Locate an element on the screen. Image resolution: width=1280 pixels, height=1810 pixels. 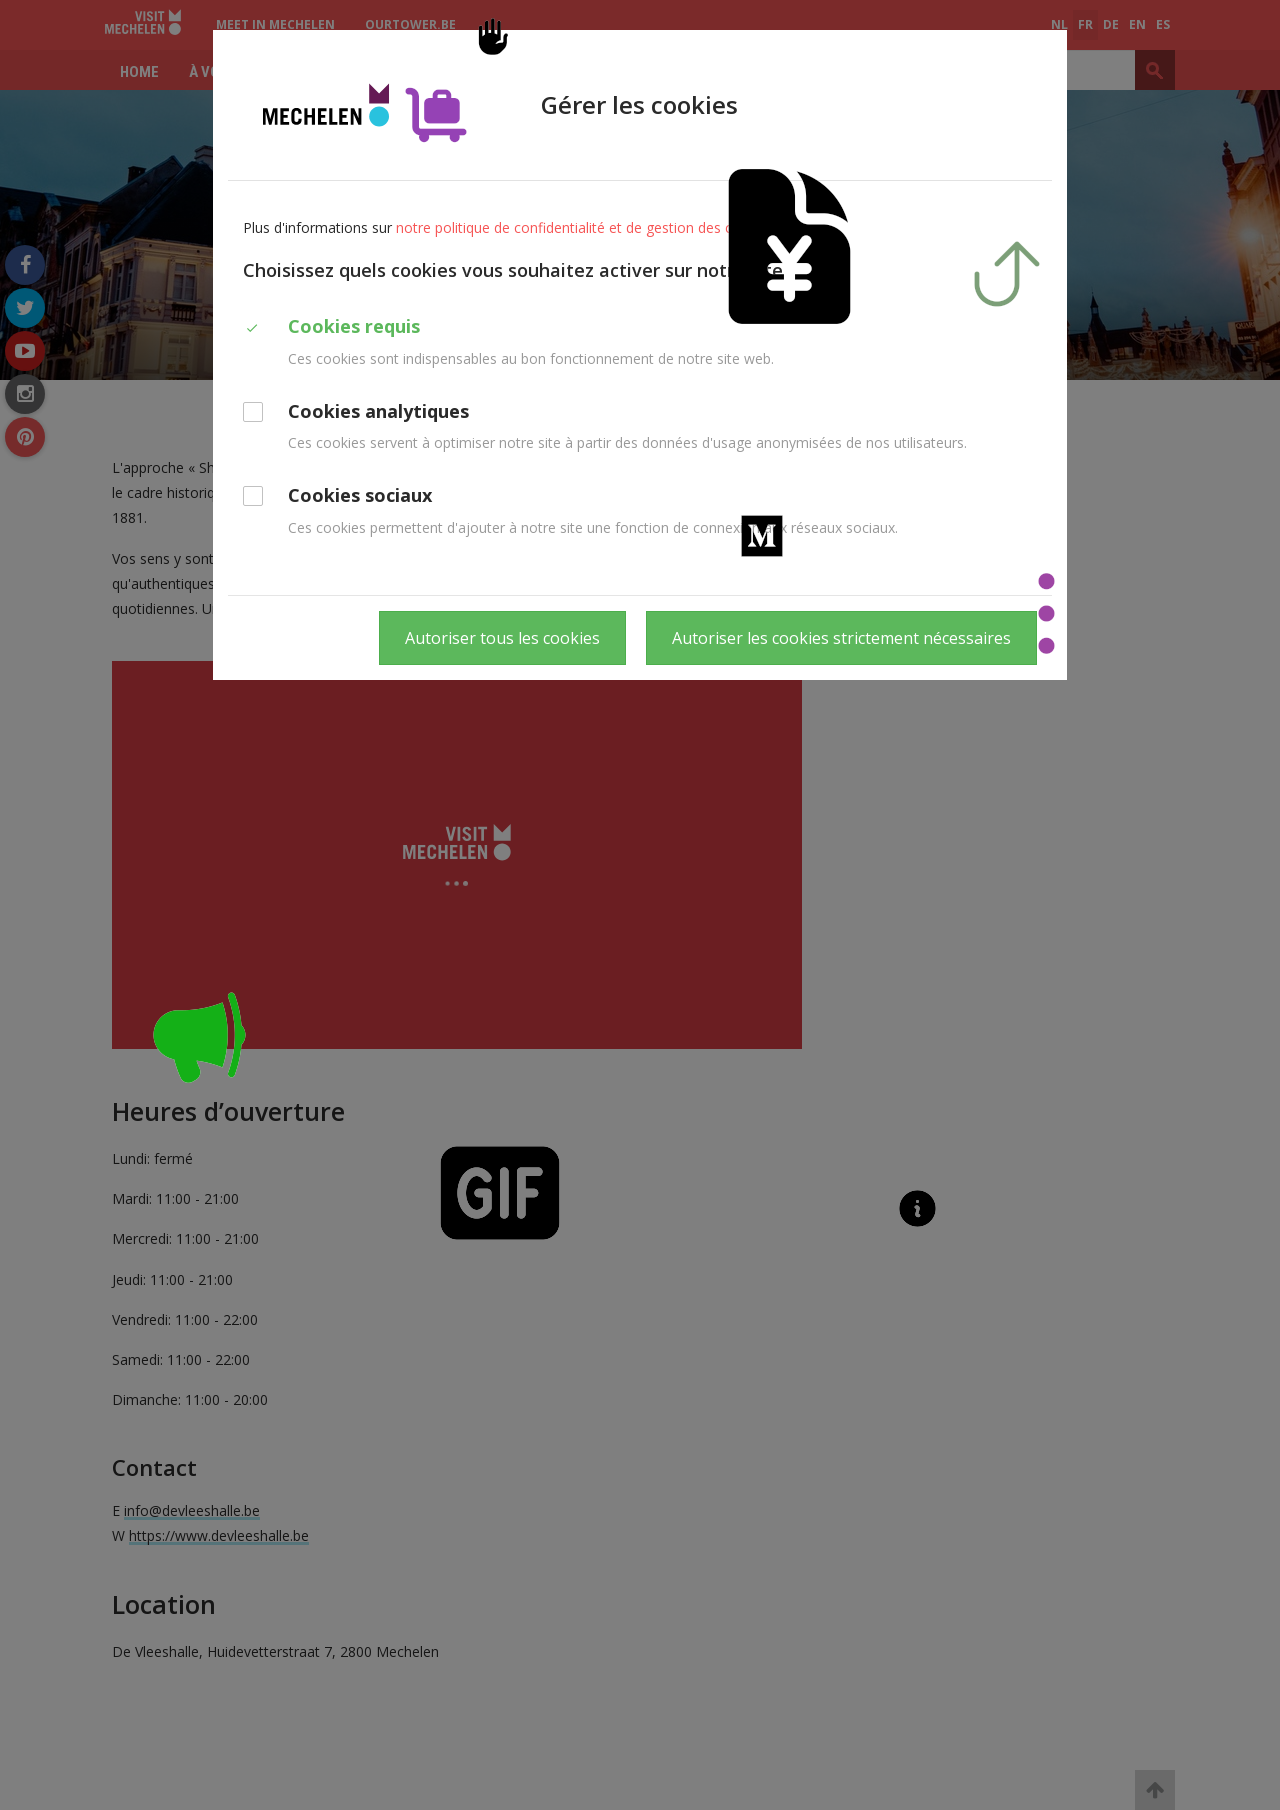
go back or return to previous state is located at coordinates (1007, 274).